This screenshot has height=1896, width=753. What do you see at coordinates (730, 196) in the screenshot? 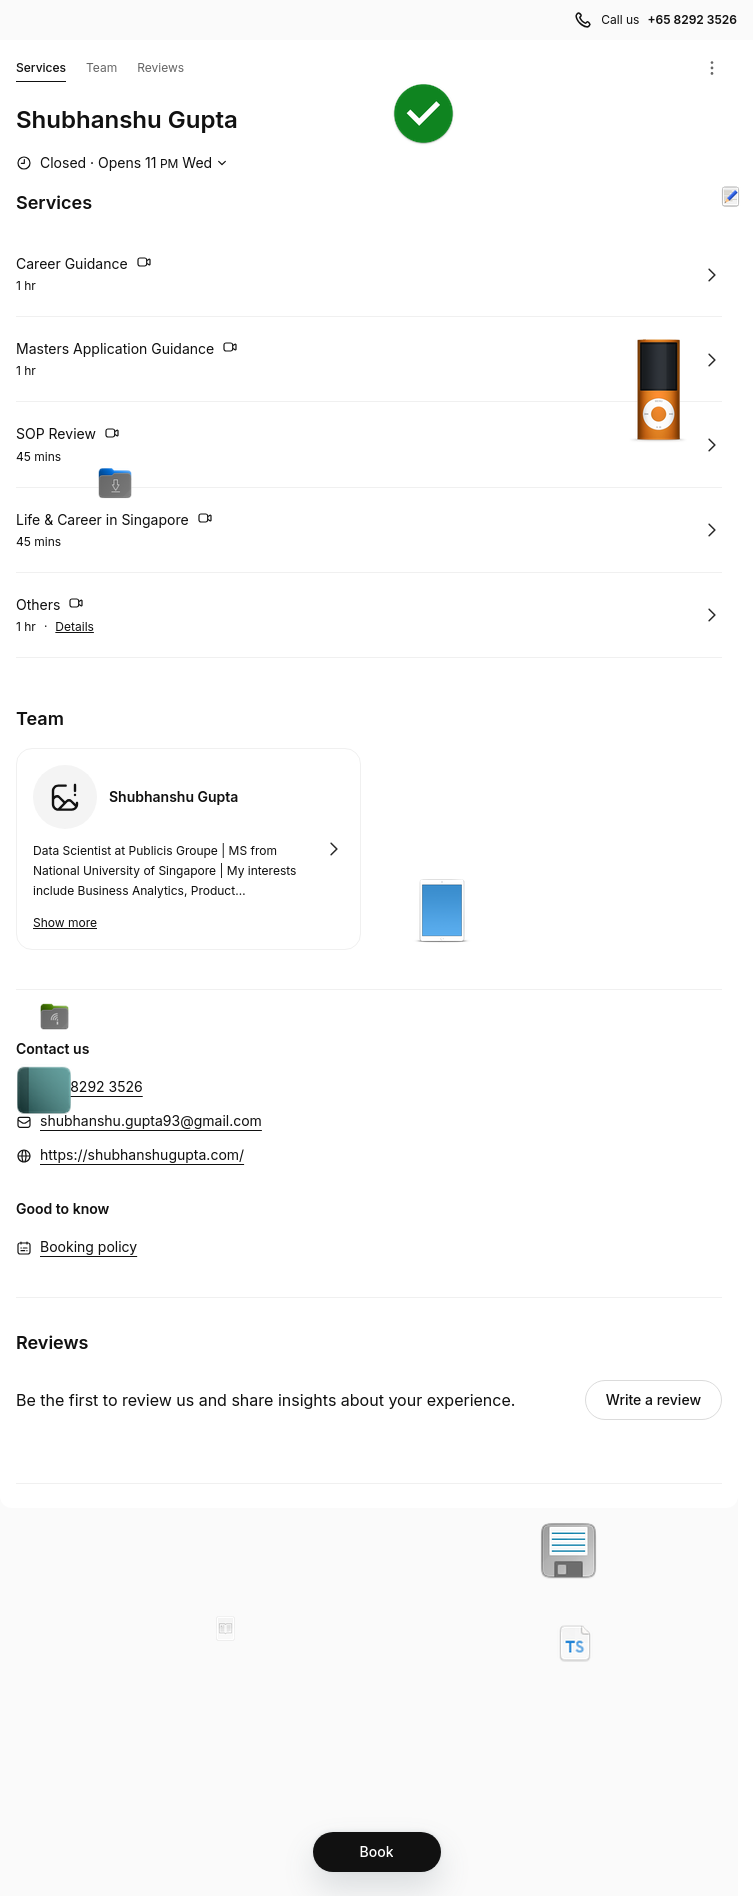
I see `open text editor application` at bounding box center [730, 196].